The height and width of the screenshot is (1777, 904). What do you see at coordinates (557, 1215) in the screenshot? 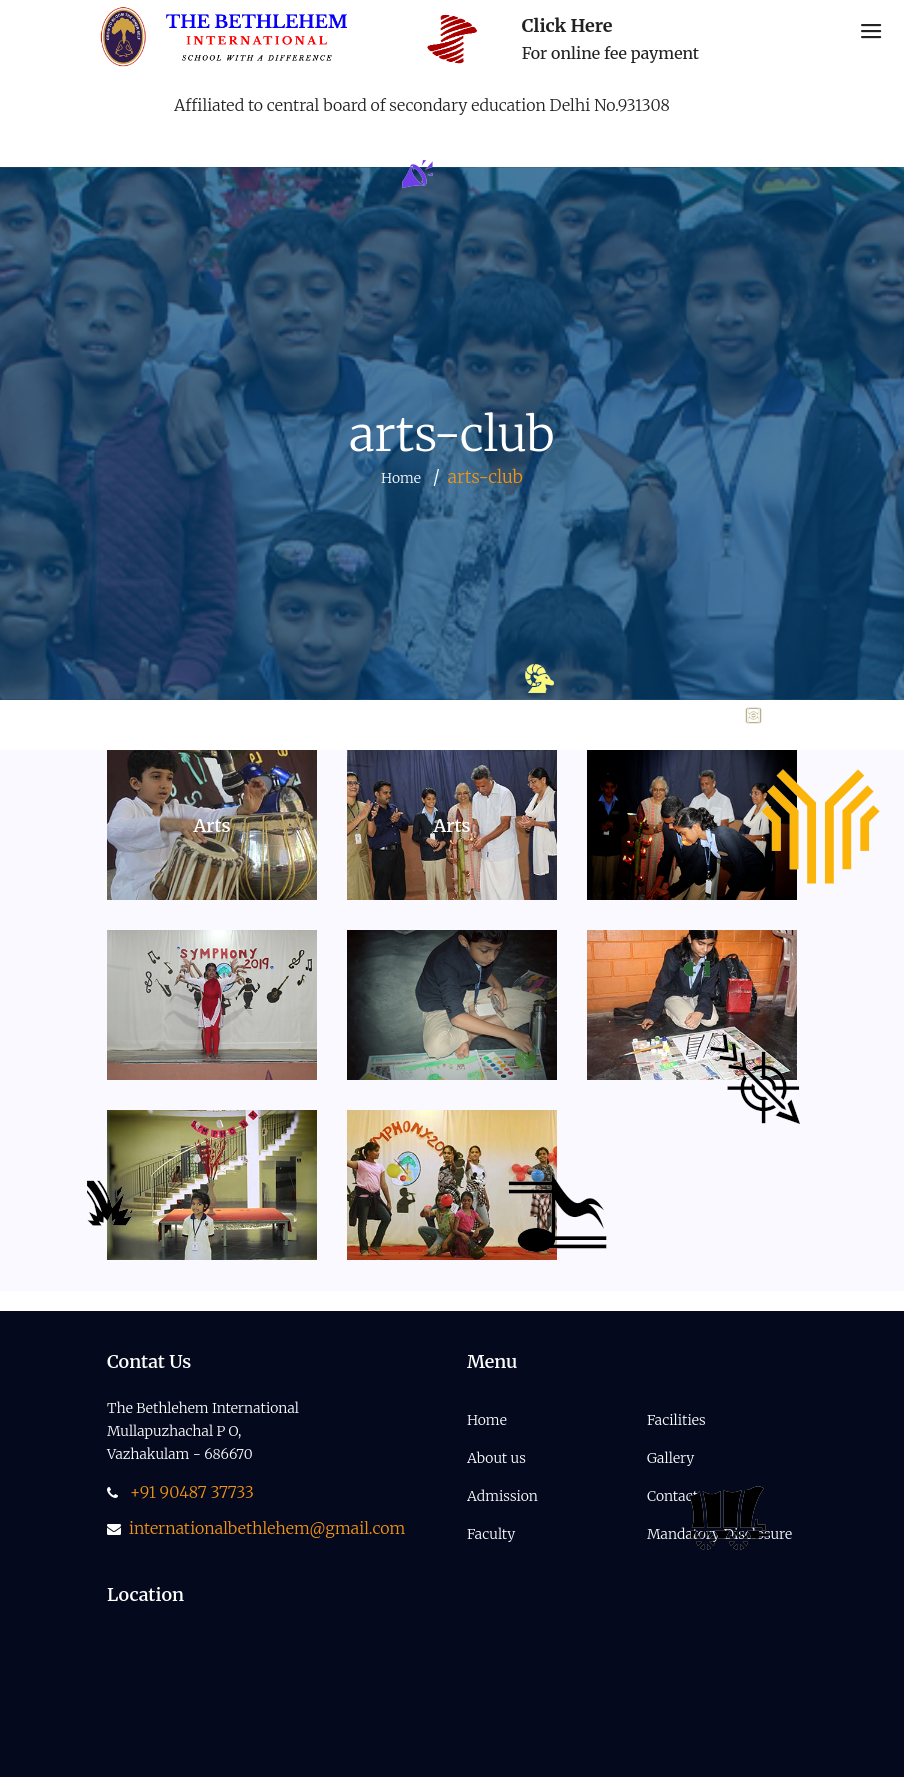
I see `adjust audio pitch settings` at bounding box center [557, 1215].